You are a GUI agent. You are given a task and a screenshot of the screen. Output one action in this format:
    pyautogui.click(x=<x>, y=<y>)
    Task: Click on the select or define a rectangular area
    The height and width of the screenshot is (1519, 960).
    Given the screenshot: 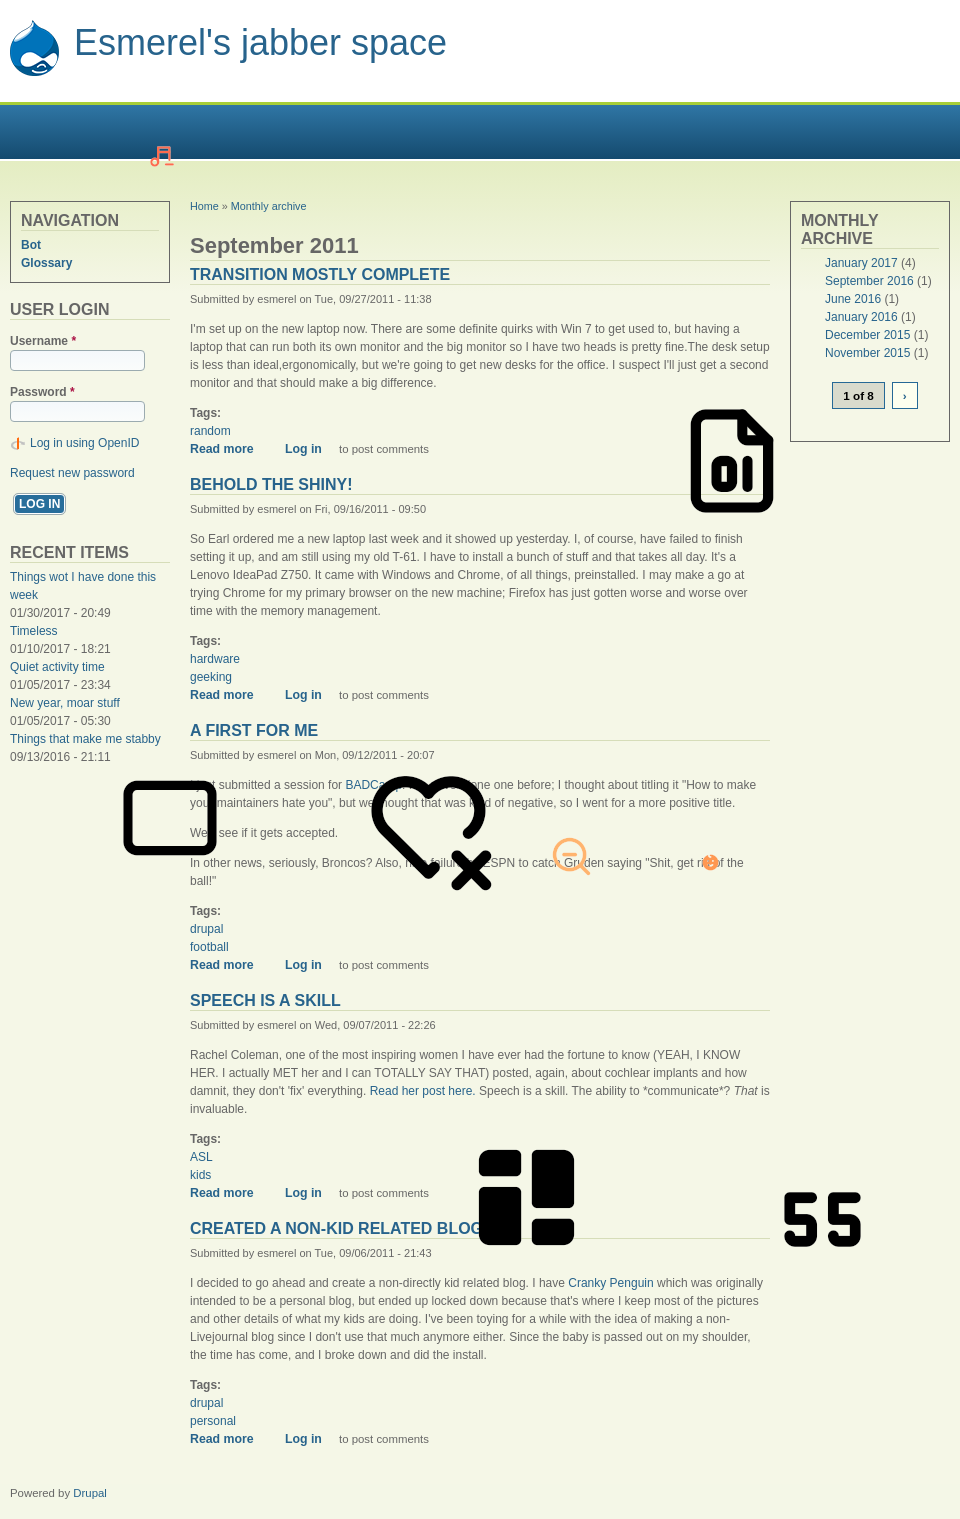 What is the action you would take?
    pyautogui.click(x=170, y=818)
    